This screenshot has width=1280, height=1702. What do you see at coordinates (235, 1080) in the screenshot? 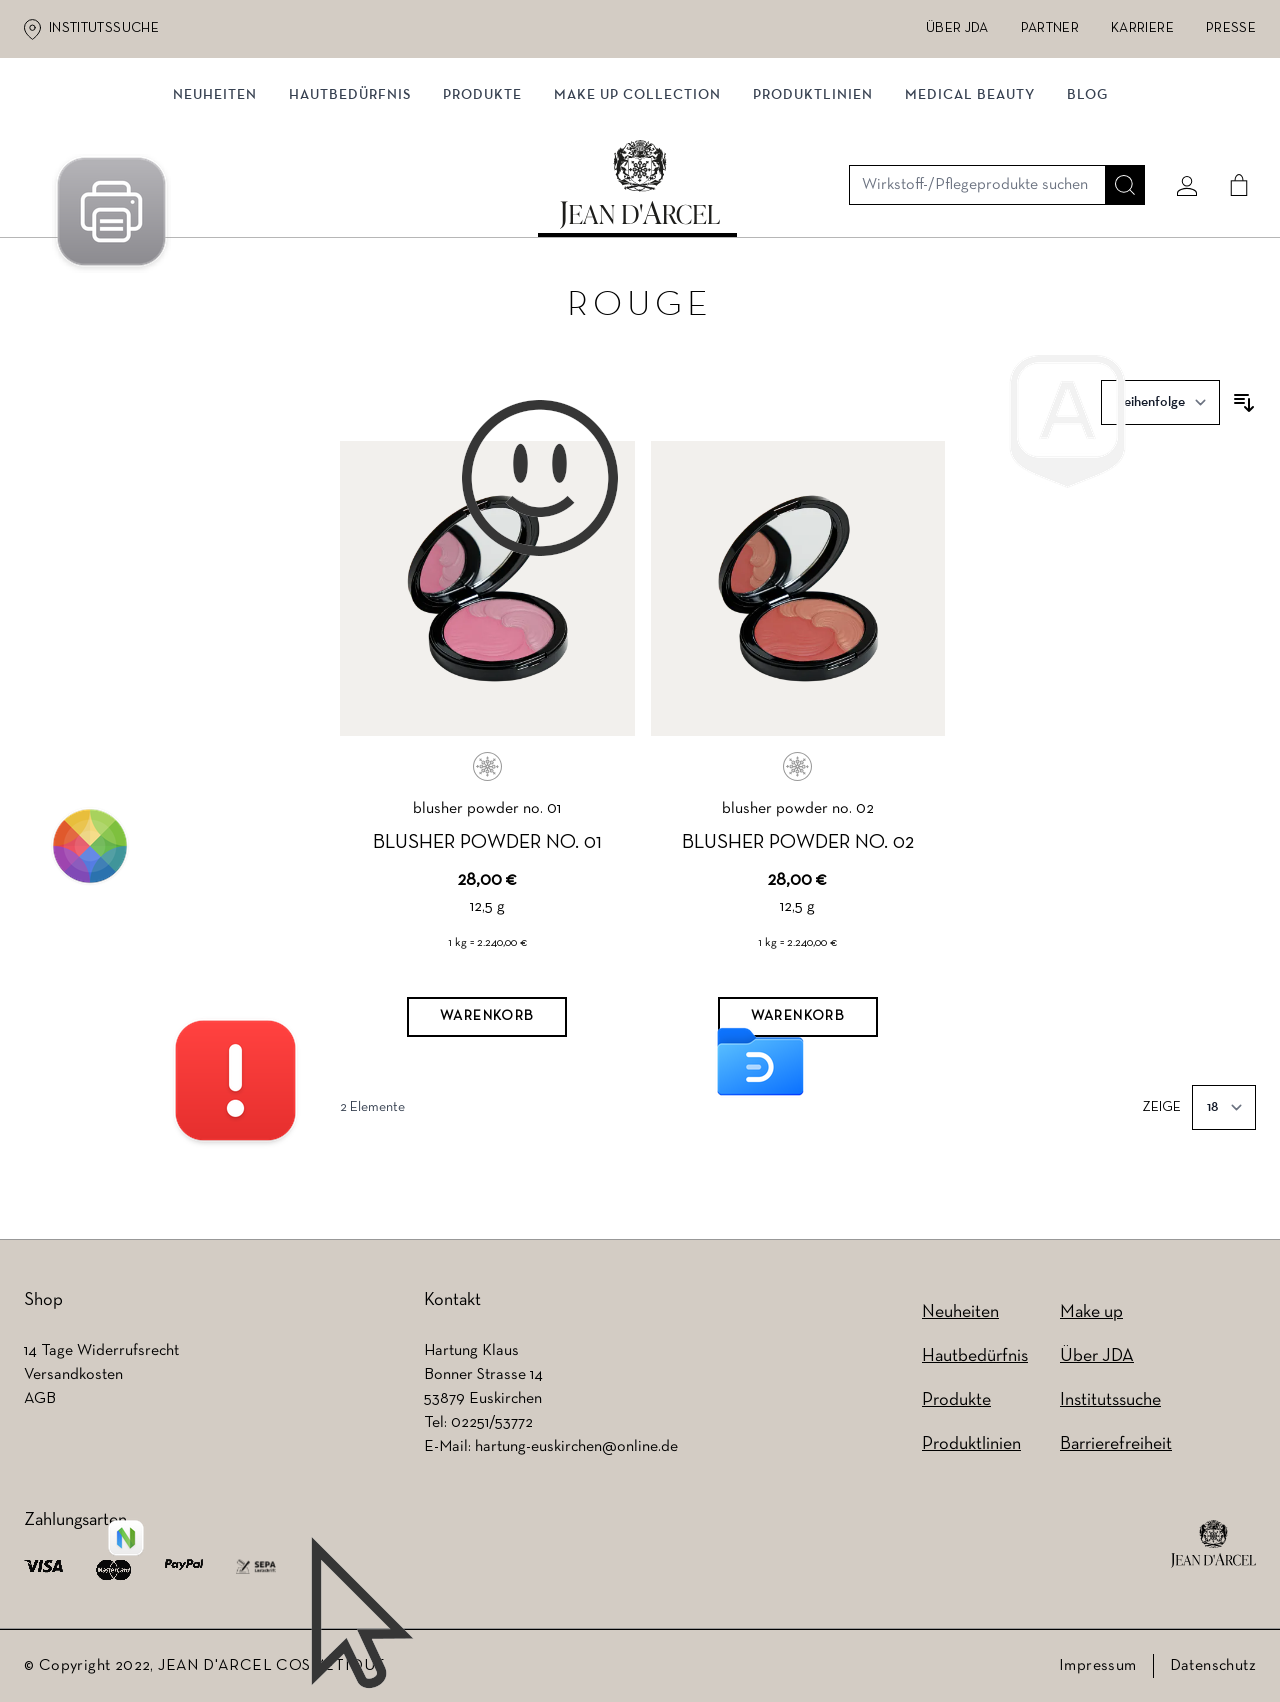
I see `view system crash reports or error logs` at bounding box center [235, 1080].